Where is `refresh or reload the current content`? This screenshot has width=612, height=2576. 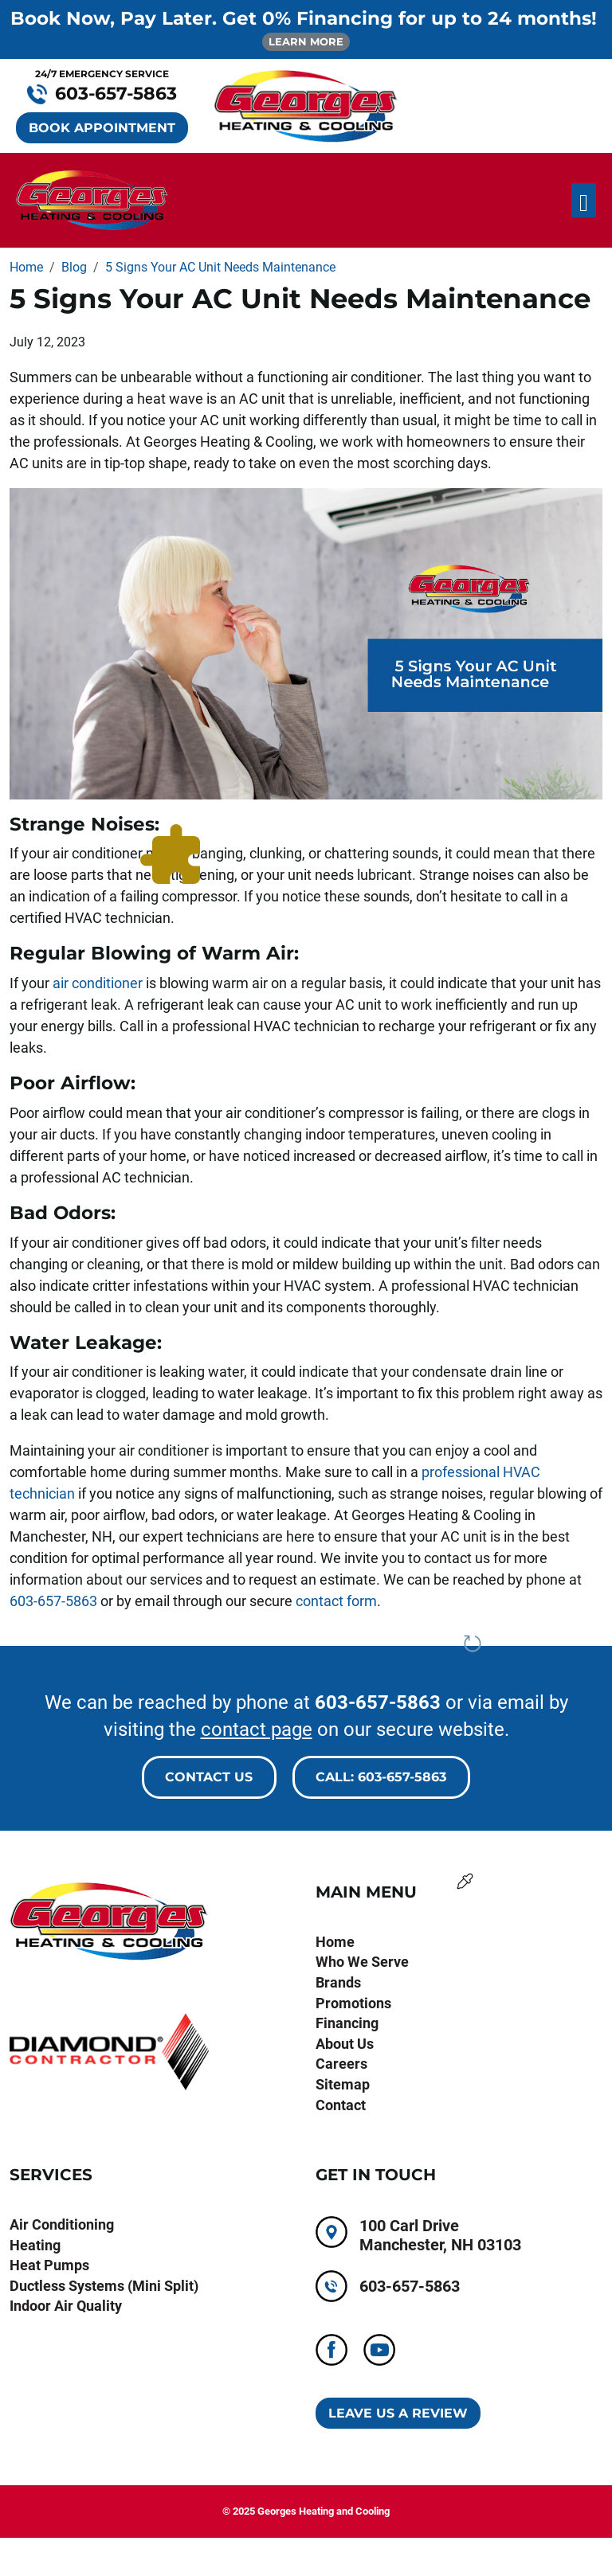 refresh or reload the current content is located at coordinates (473, 1644).